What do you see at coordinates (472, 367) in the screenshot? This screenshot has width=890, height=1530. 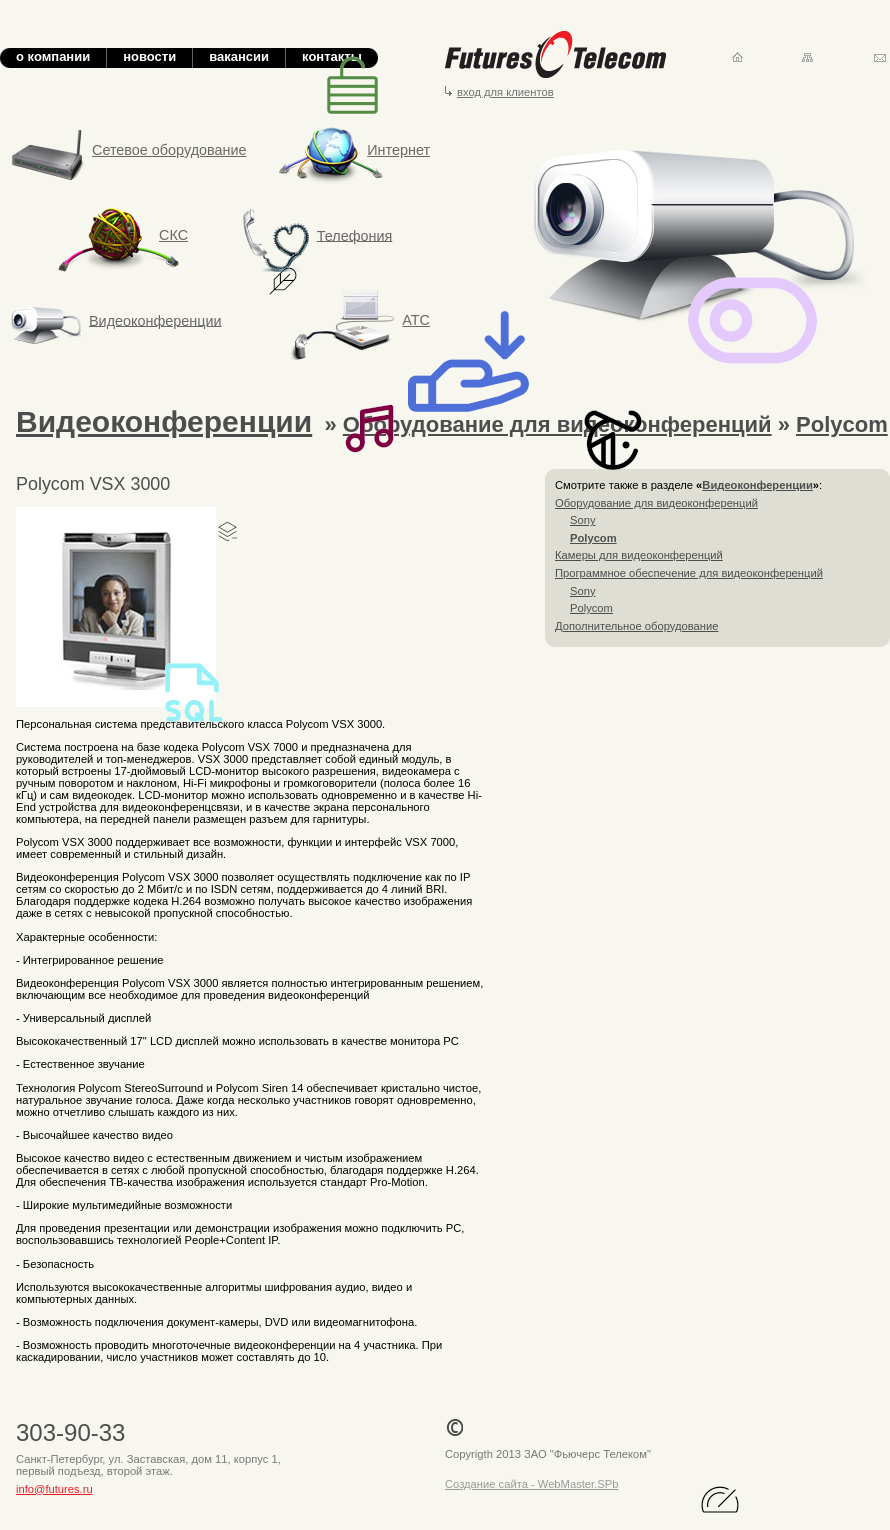 I see `receive or accept an incoming item` at bounding box center [472, 367].